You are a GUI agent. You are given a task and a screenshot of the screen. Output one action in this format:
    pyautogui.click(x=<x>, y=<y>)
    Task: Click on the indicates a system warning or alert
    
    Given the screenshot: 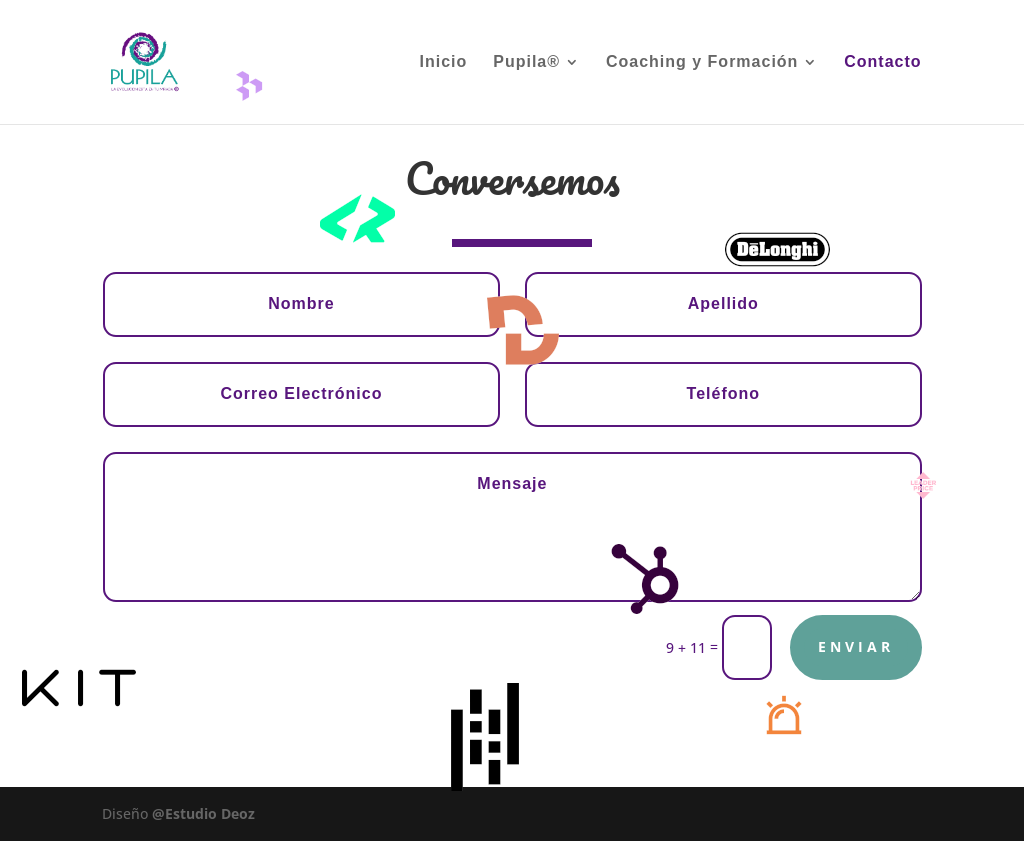 What is the action you would take?
    pyautogui.click(x=784, y=715)
    